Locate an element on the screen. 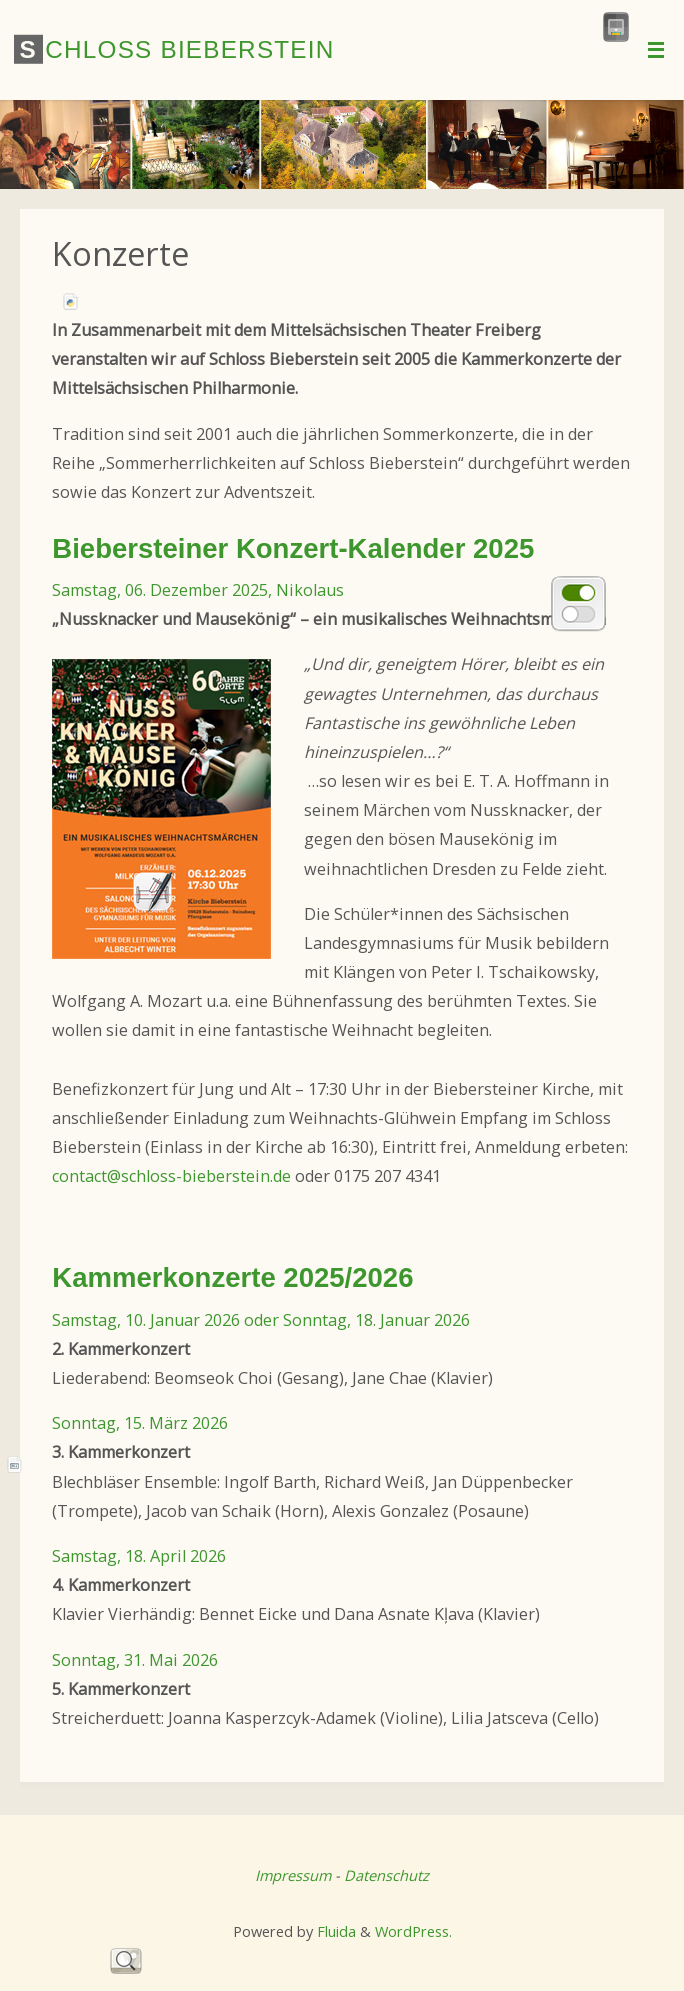  open desktop preferences or settings is located at coordinates (578, 603).